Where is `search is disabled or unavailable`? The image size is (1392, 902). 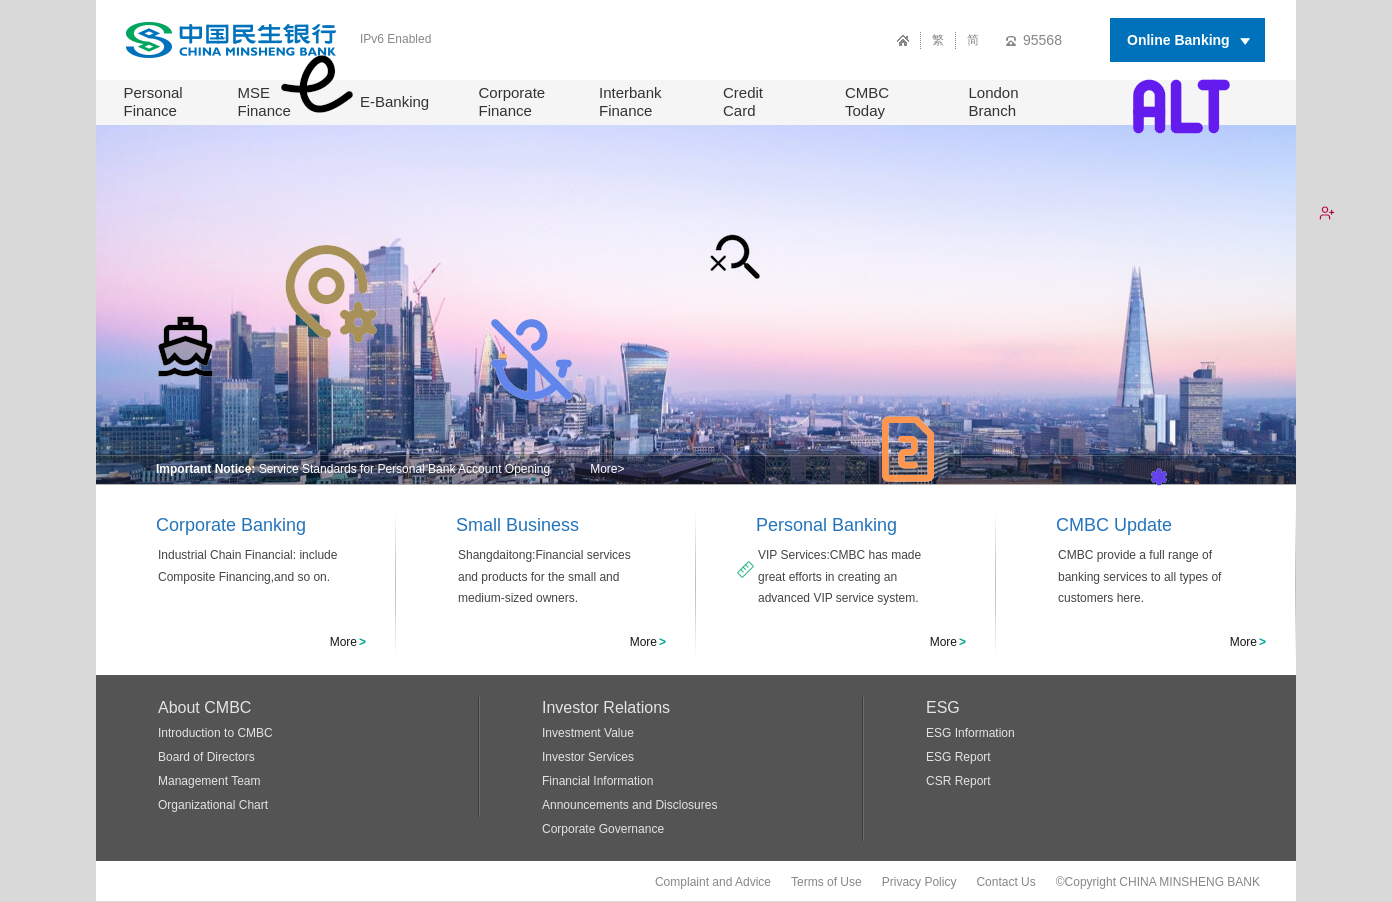
search is disabled or unavailable is located at coordinates (739, 258).